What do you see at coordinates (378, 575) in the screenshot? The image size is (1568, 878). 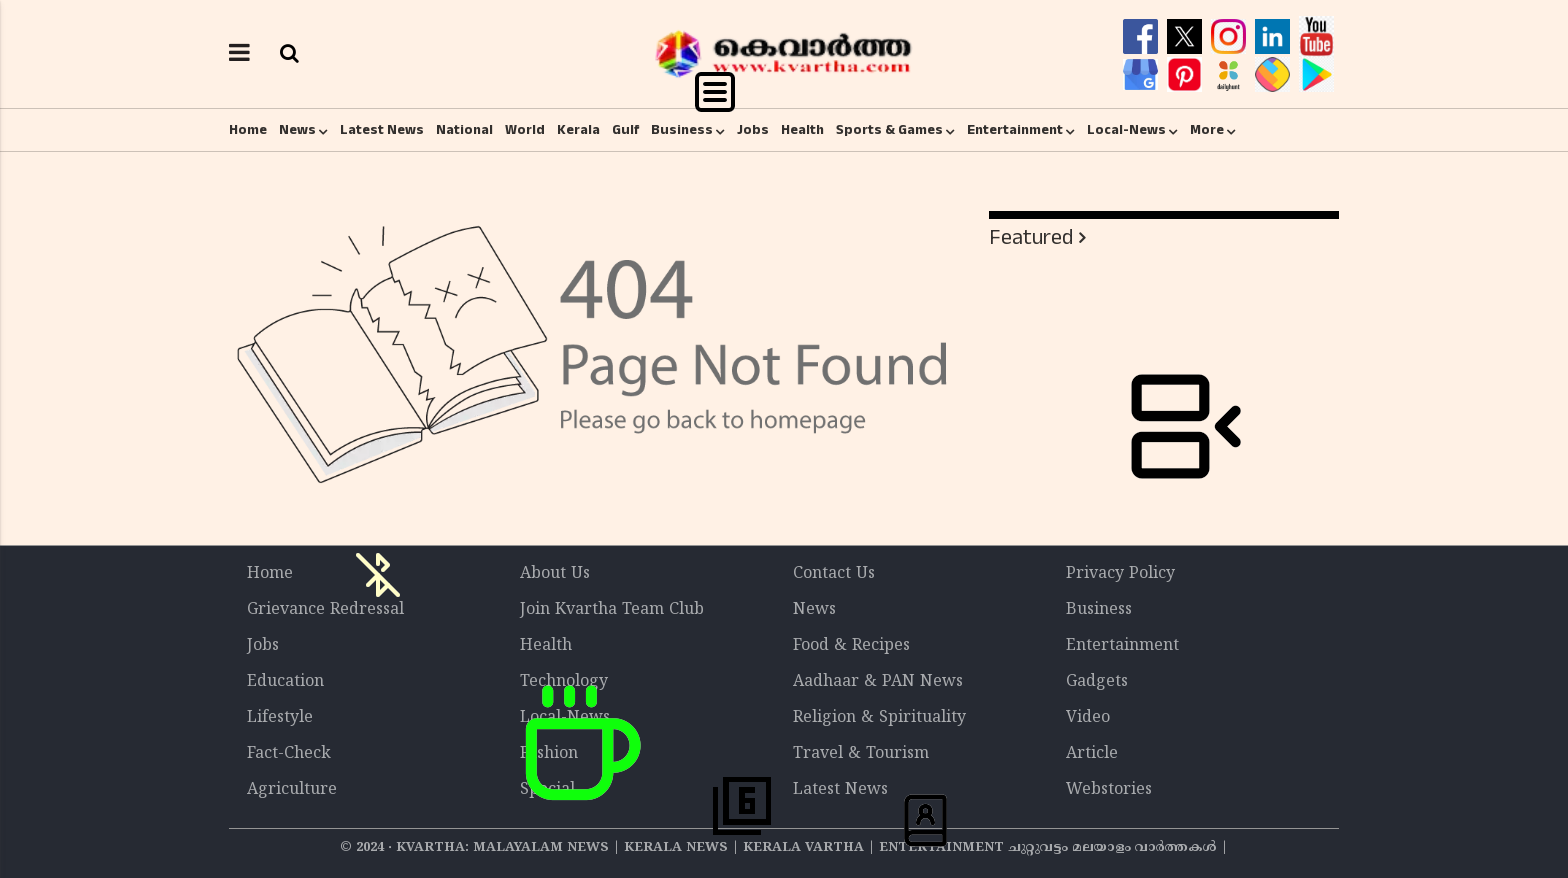 I see `bluetooth is currently disabled` at bounding box center [378, 575].